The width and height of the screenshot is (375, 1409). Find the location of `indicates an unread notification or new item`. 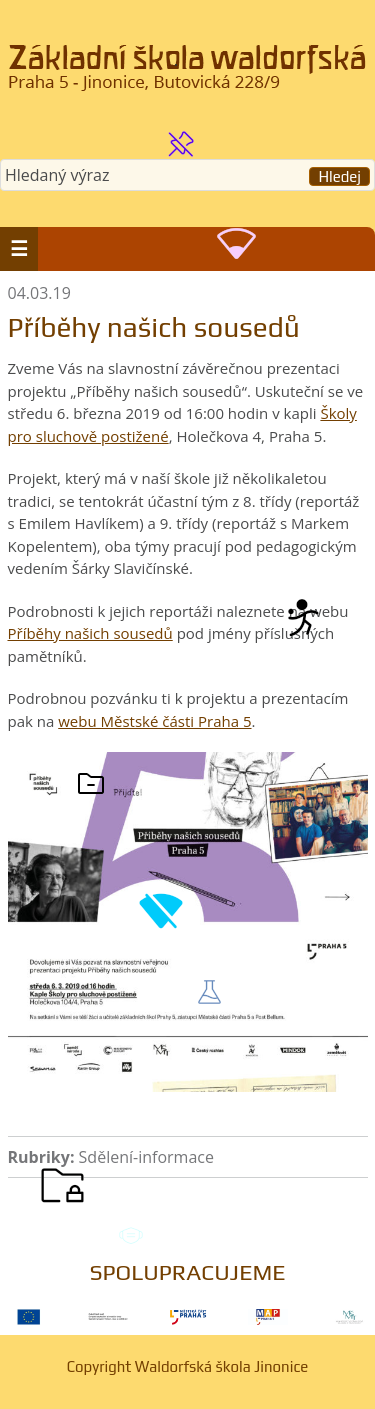

indicates an unread notification or new item is located at coordinates (176, 65).